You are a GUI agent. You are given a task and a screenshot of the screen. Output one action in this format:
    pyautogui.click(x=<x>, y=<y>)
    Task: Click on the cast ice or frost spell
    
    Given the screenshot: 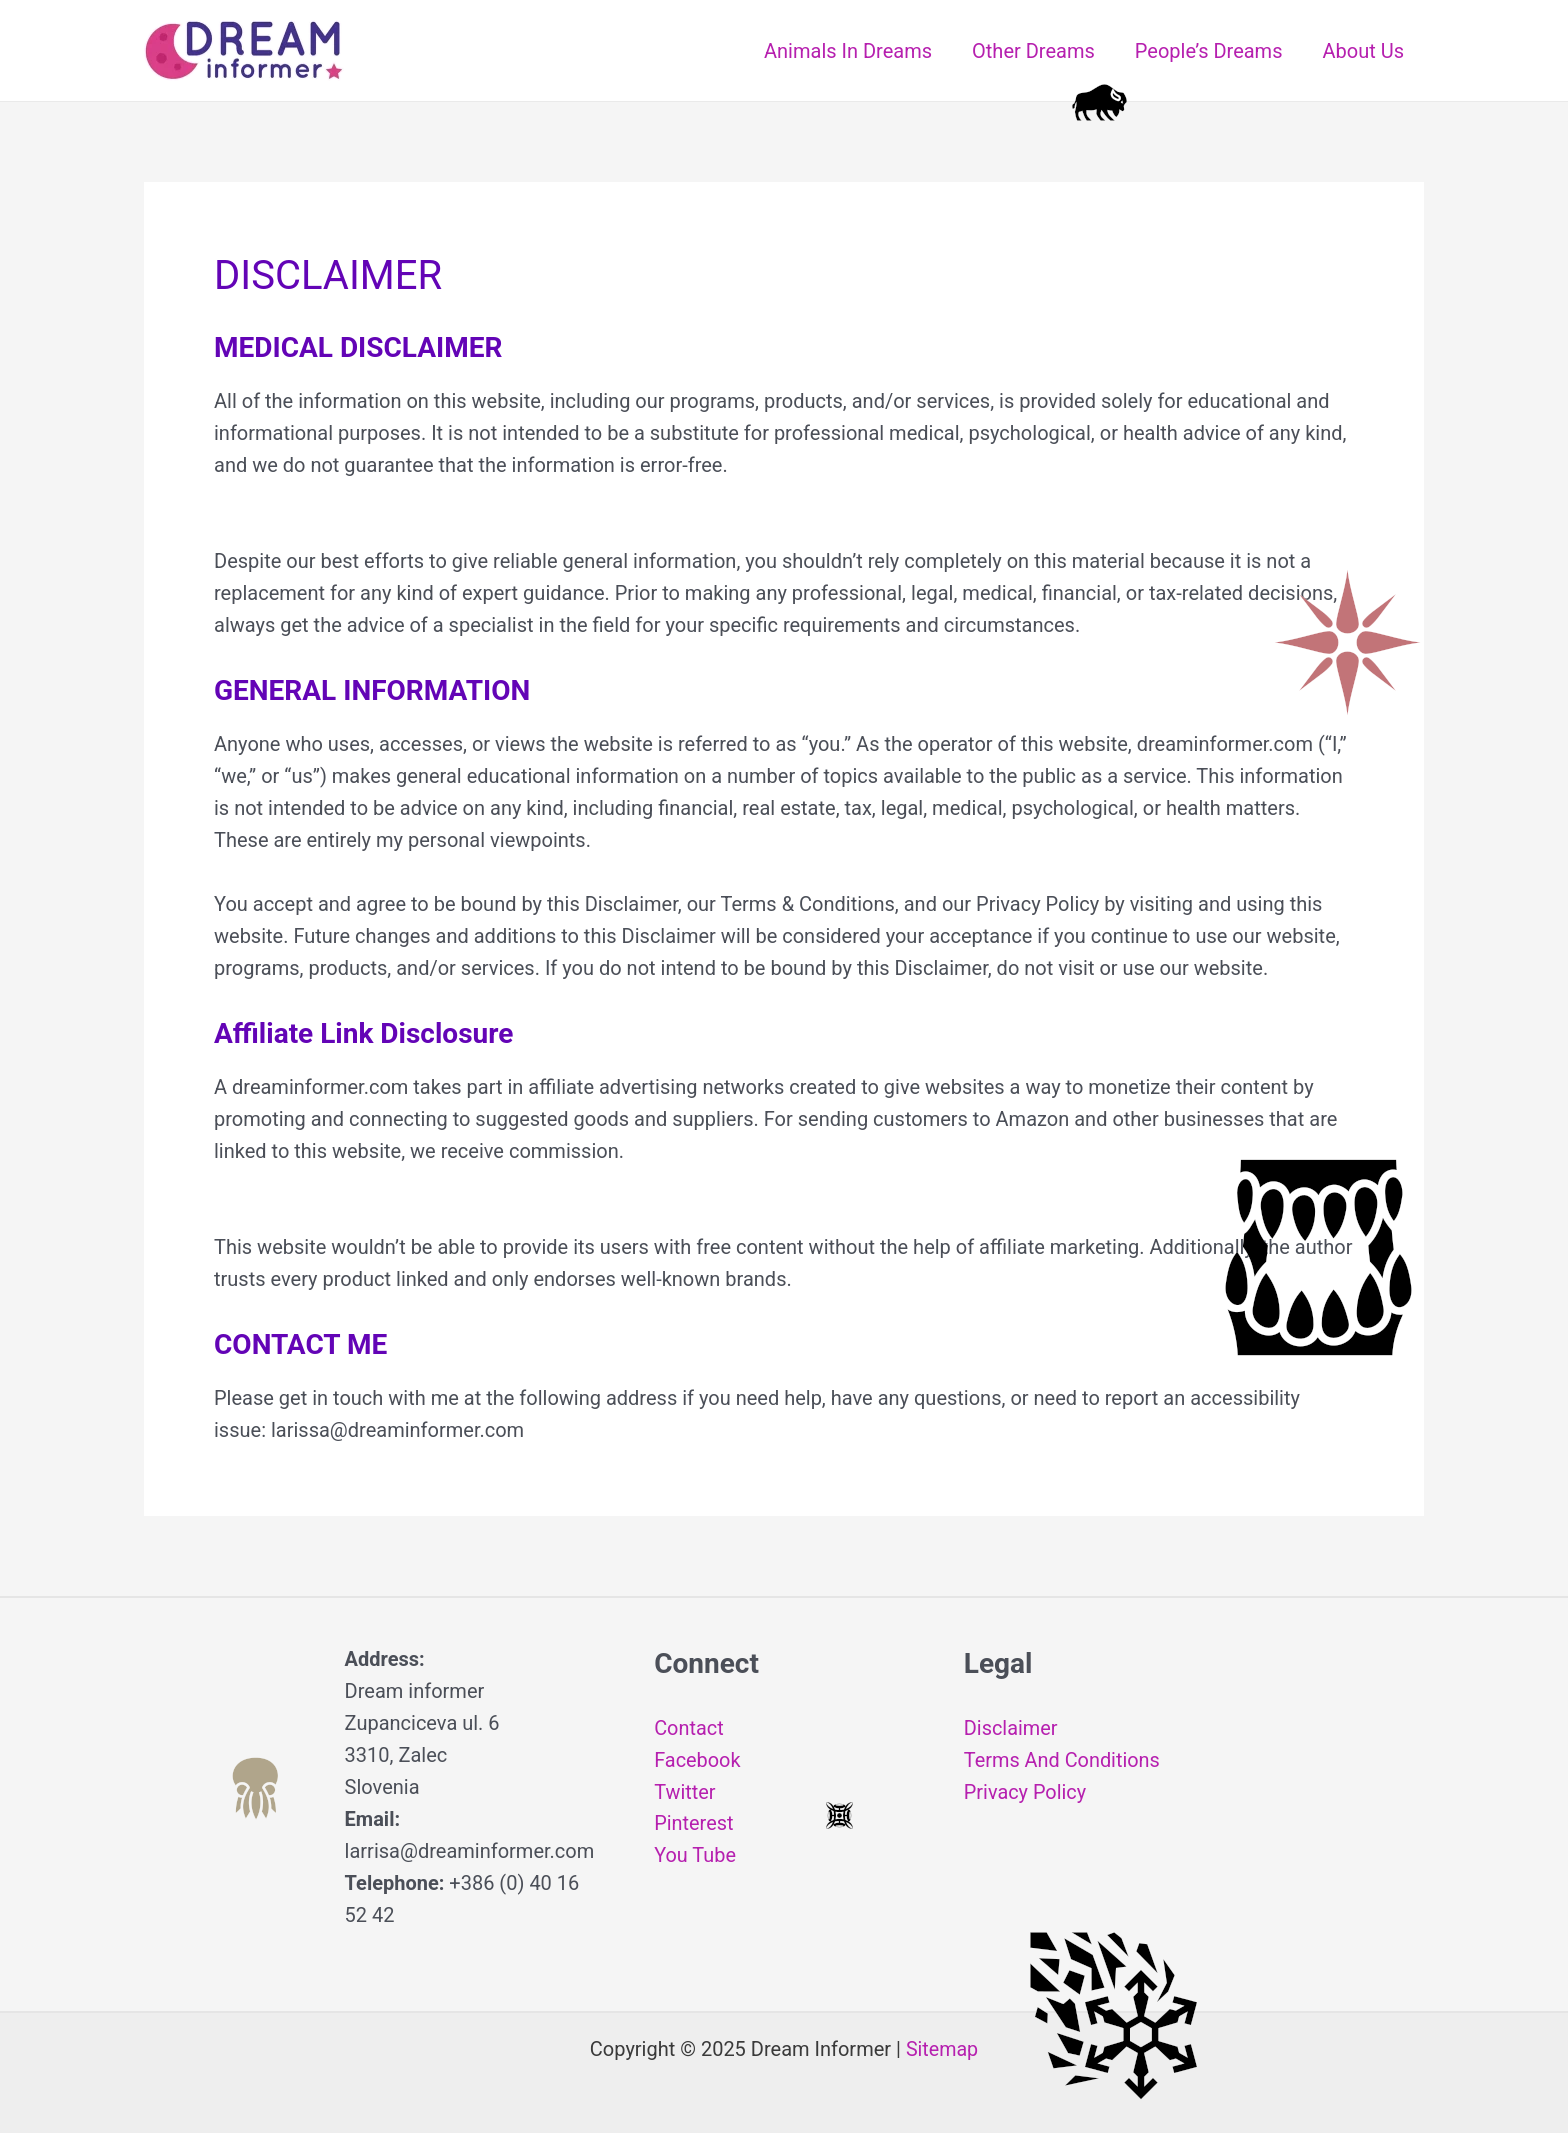 What is the action you would take?
    pyautogui.click(x=1114, y=2016)
    